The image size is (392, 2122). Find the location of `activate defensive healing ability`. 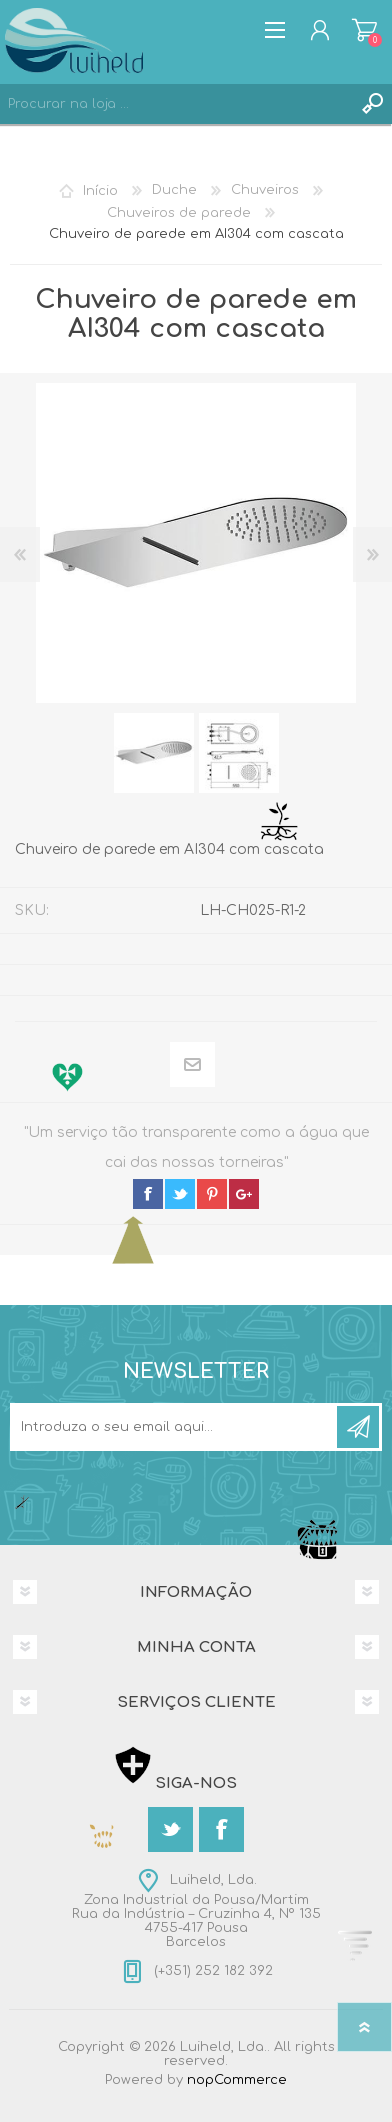

activate defensive healing ability is located at coordinates (133, 1765).